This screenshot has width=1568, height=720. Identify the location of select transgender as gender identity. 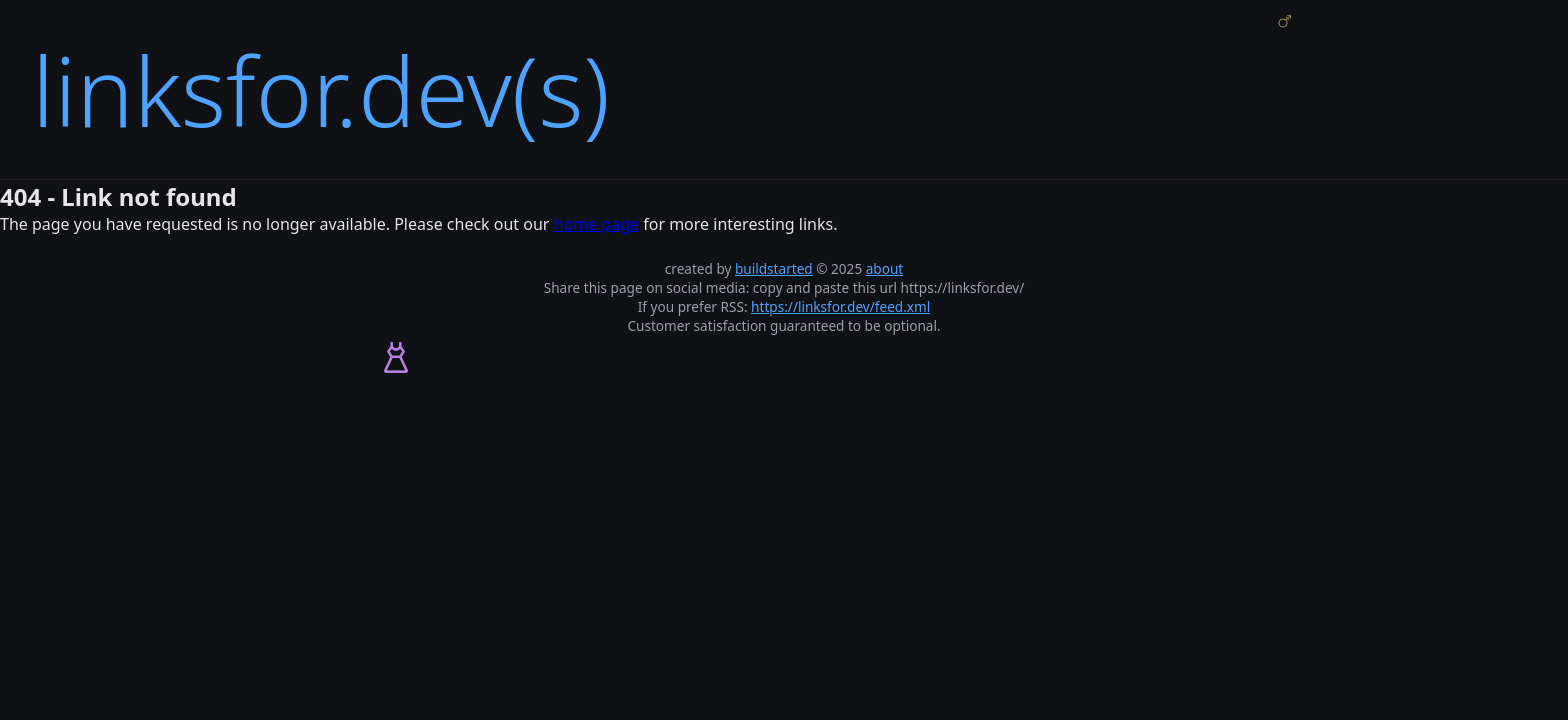
(1285, 21).